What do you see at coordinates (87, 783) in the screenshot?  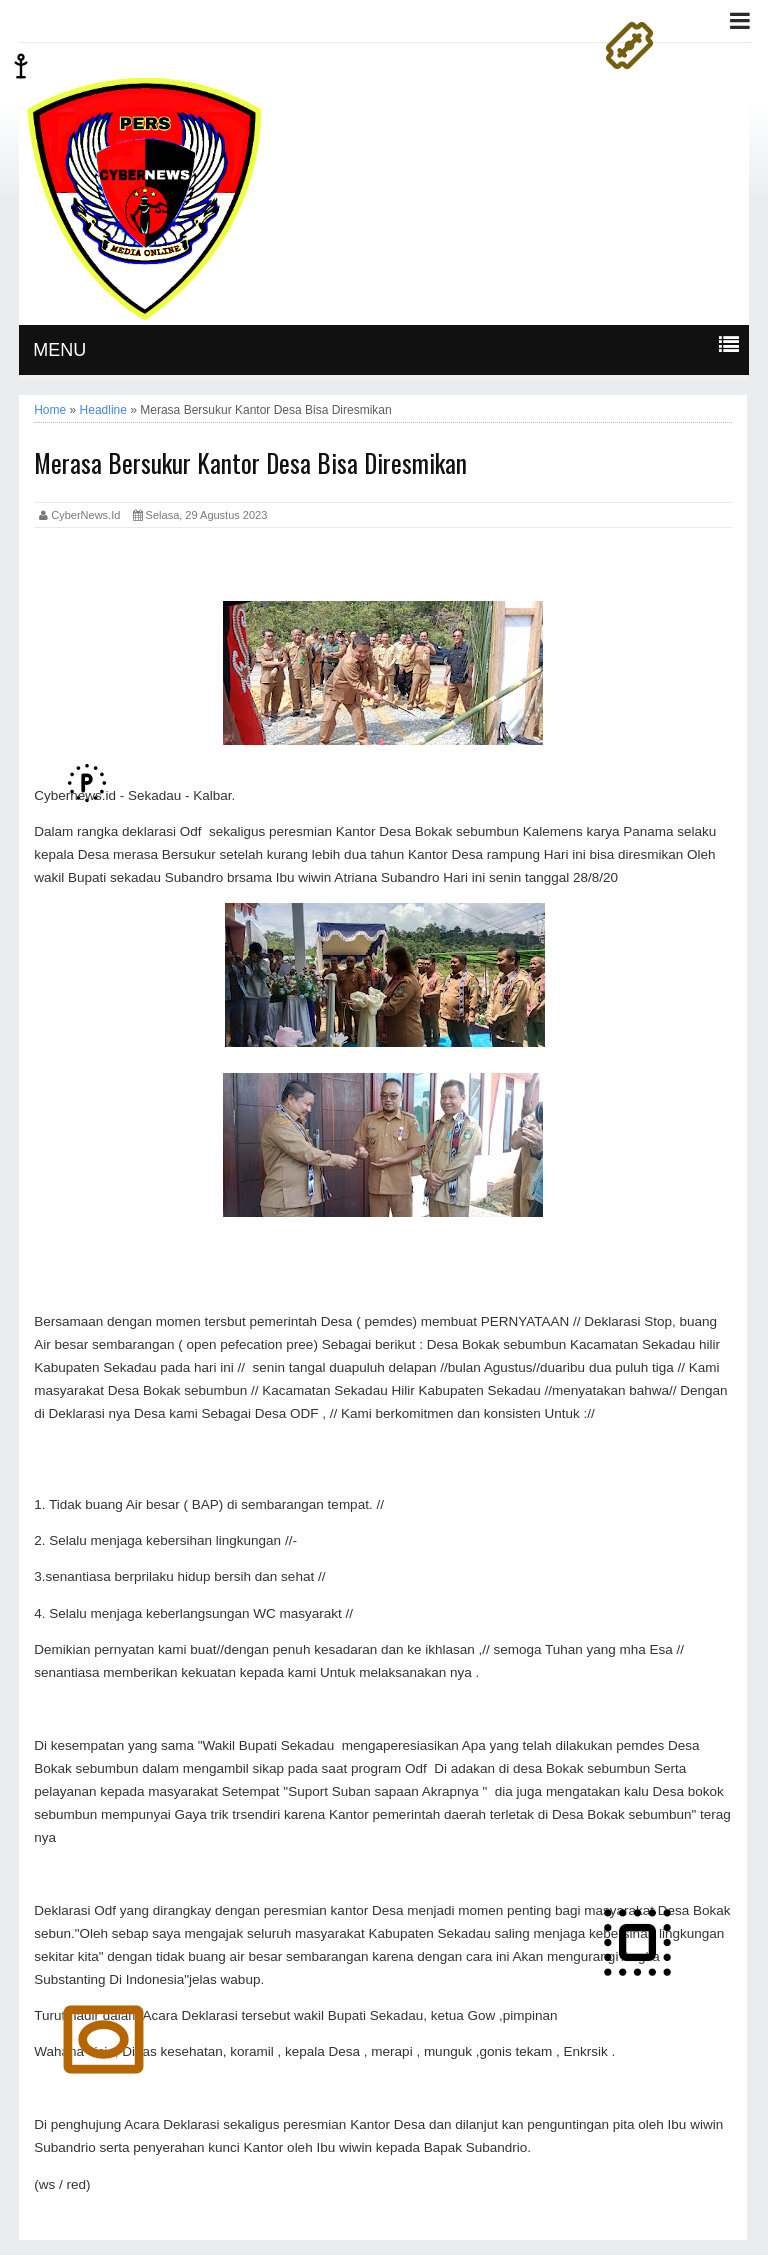 I see `indicates parking availability or location` at bounding box center [87, 783].